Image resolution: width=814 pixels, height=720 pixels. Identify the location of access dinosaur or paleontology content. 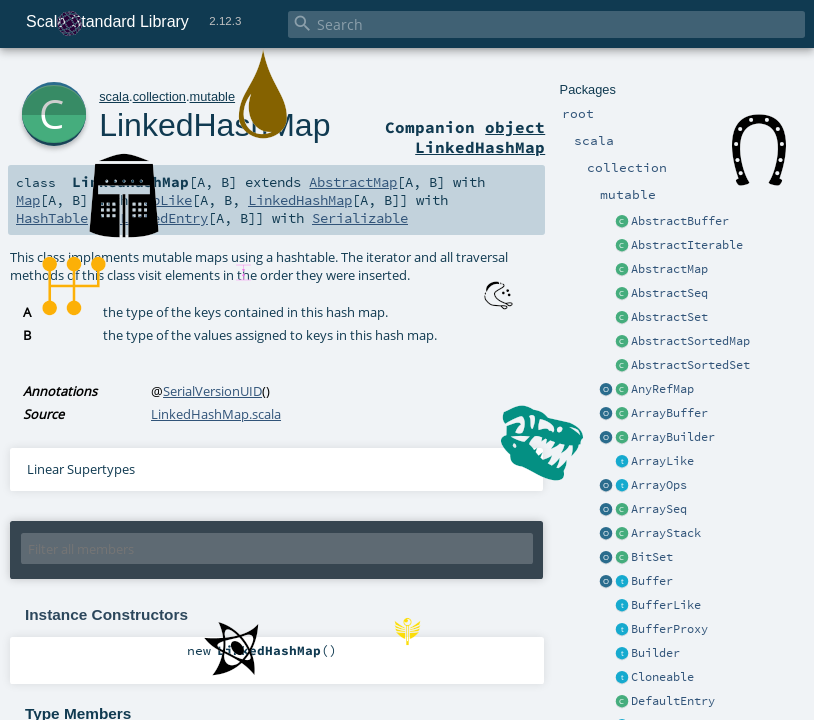
(542, 443).